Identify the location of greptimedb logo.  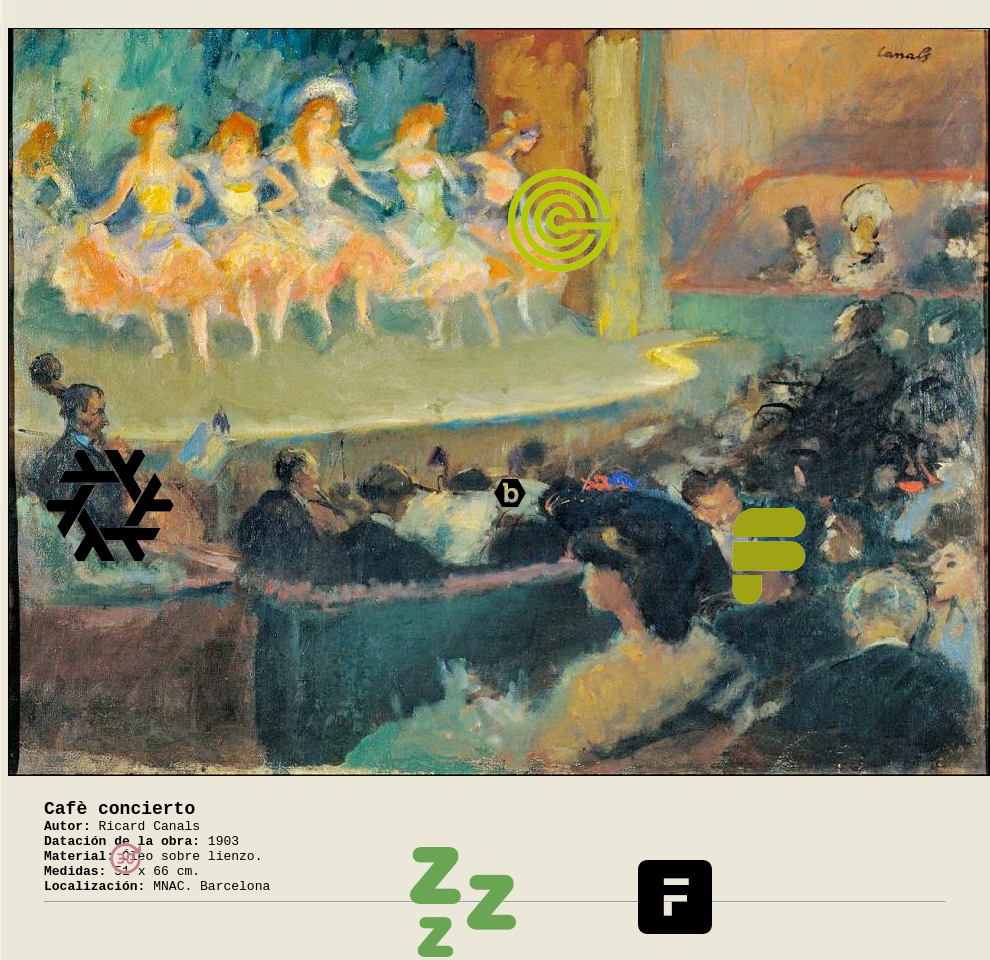
(559, 220).